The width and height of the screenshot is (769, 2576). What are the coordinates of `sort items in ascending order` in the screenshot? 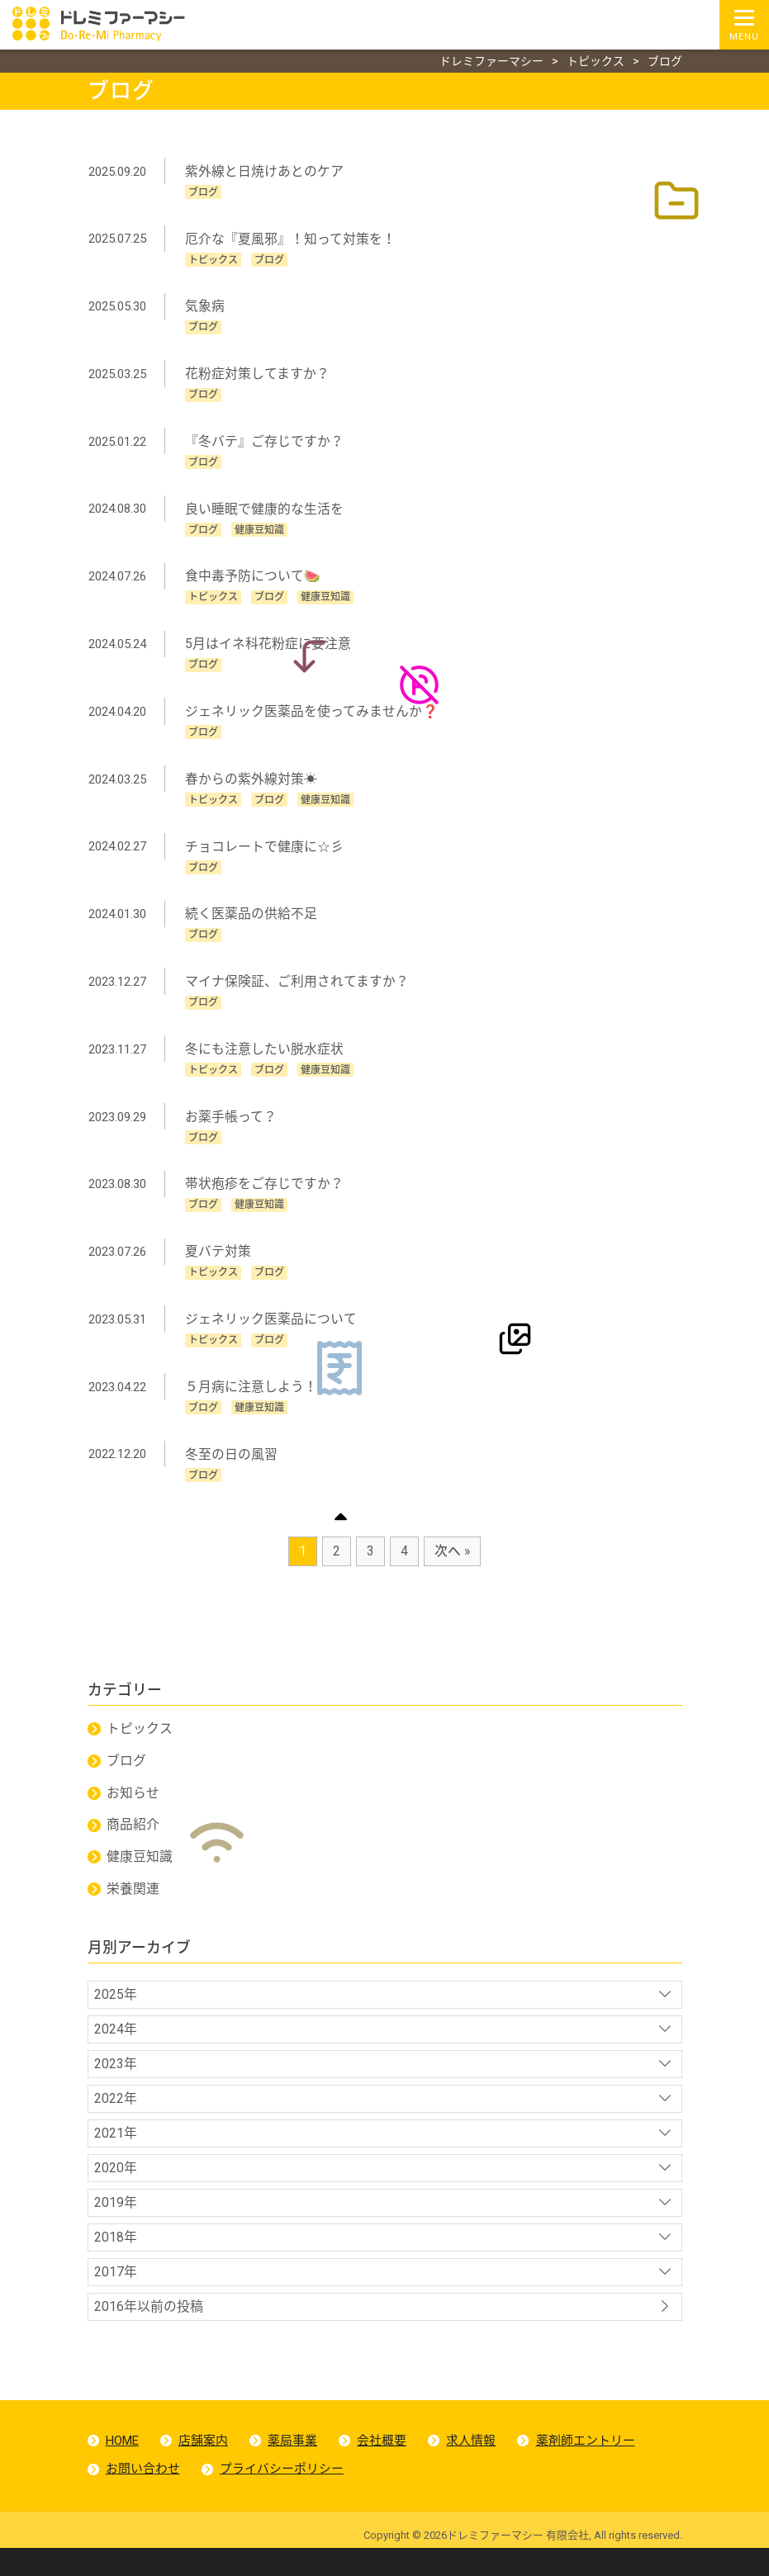 It's located at (340, 1521).